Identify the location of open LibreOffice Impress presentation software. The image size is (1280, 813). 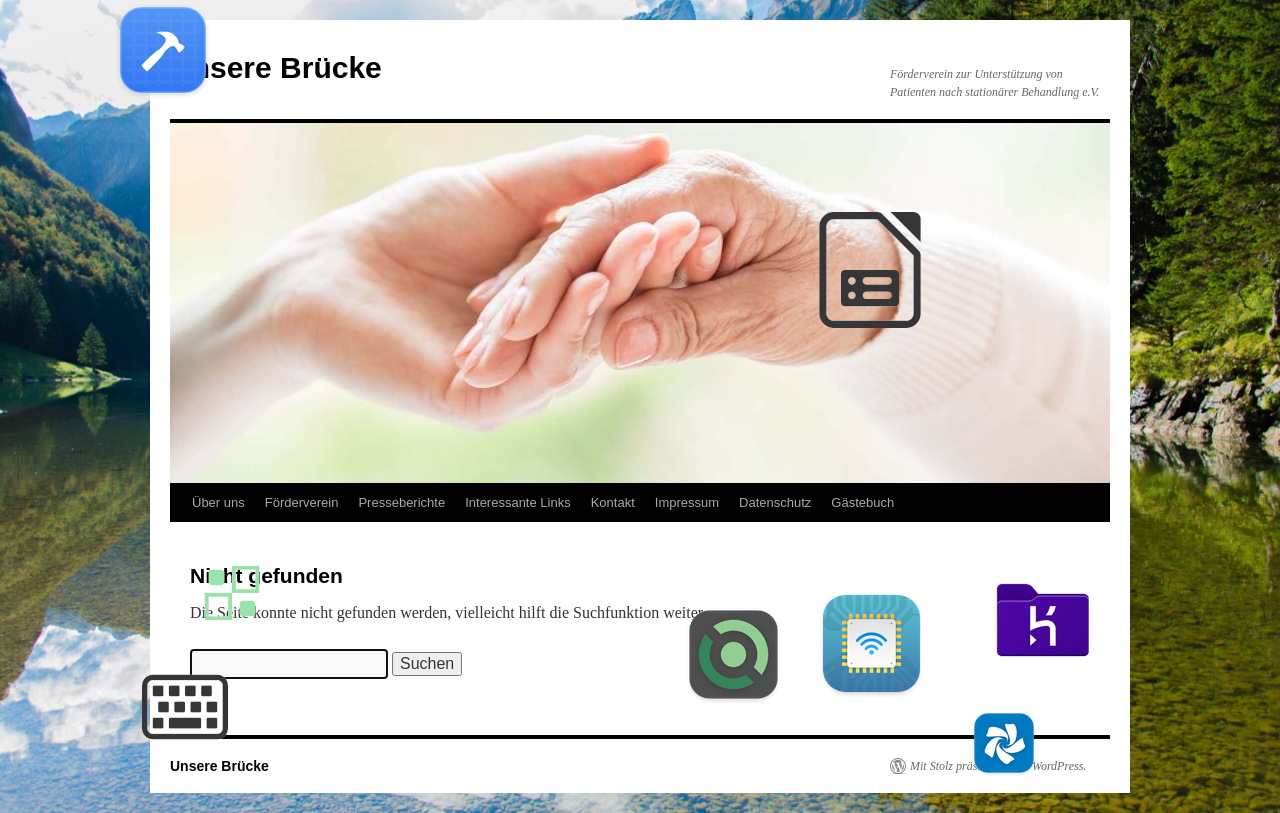
(870, 270).